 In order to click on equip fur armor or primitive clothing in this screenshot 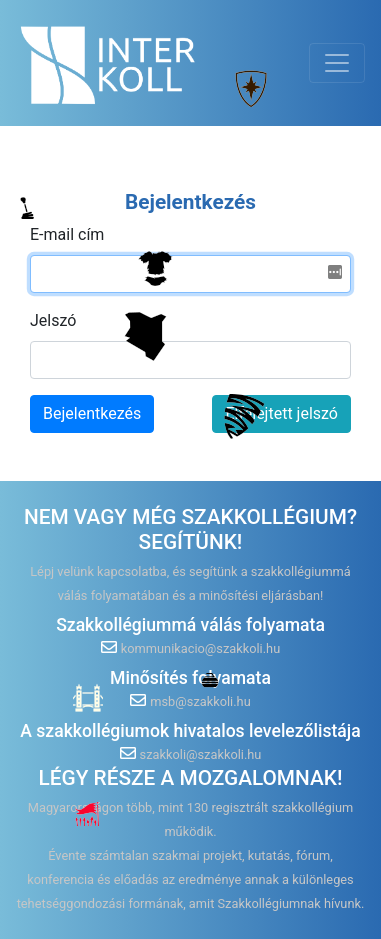, I will do `click(155, 268)`.